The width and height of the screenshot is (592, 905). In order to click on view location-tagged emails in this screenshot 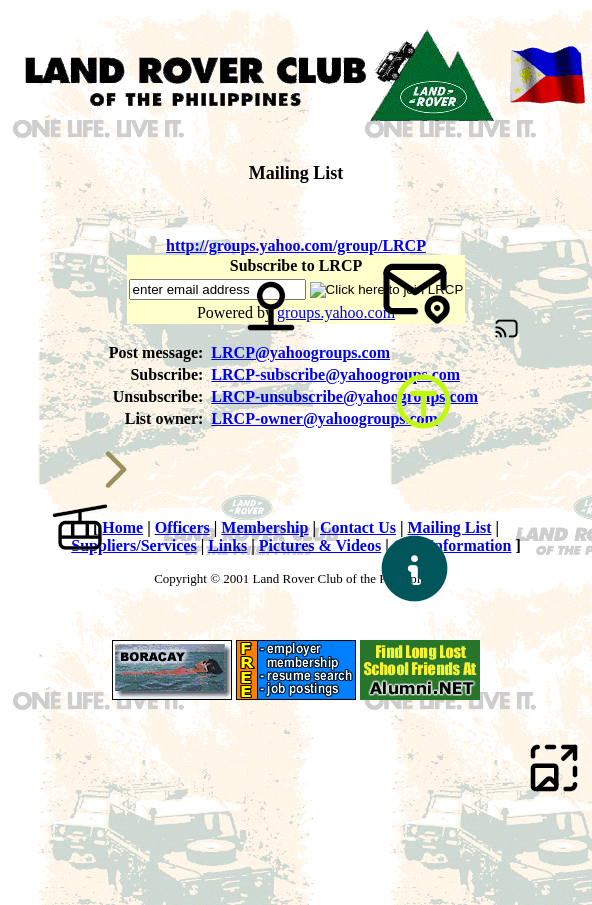, I will do `click(415, 289)`.